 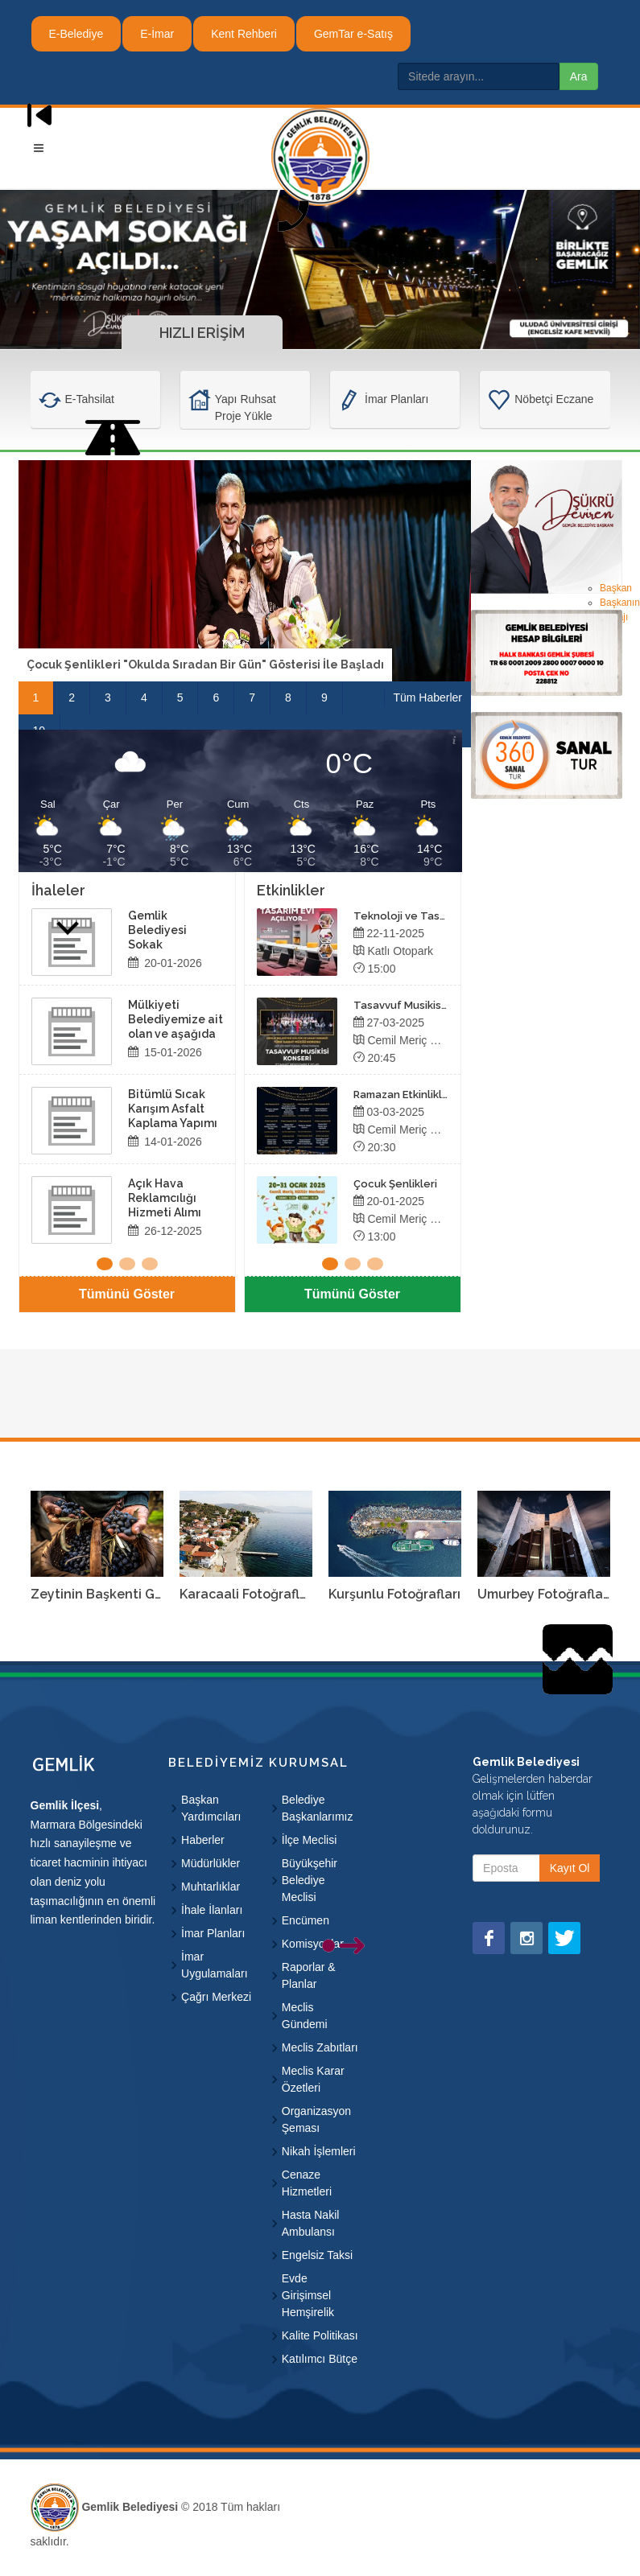 What do you see at coordinates (577, 1659) in the screenshot?
I see `indicates an image failed to load` at bounding box center [577, 1659].